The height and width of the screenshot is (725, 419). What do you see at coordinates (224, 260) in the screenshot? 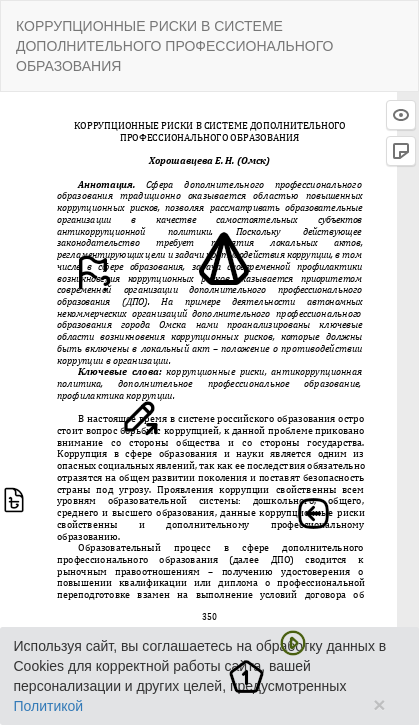
I see `view 3D shape or geometric object` at bounding box center [224, 260].